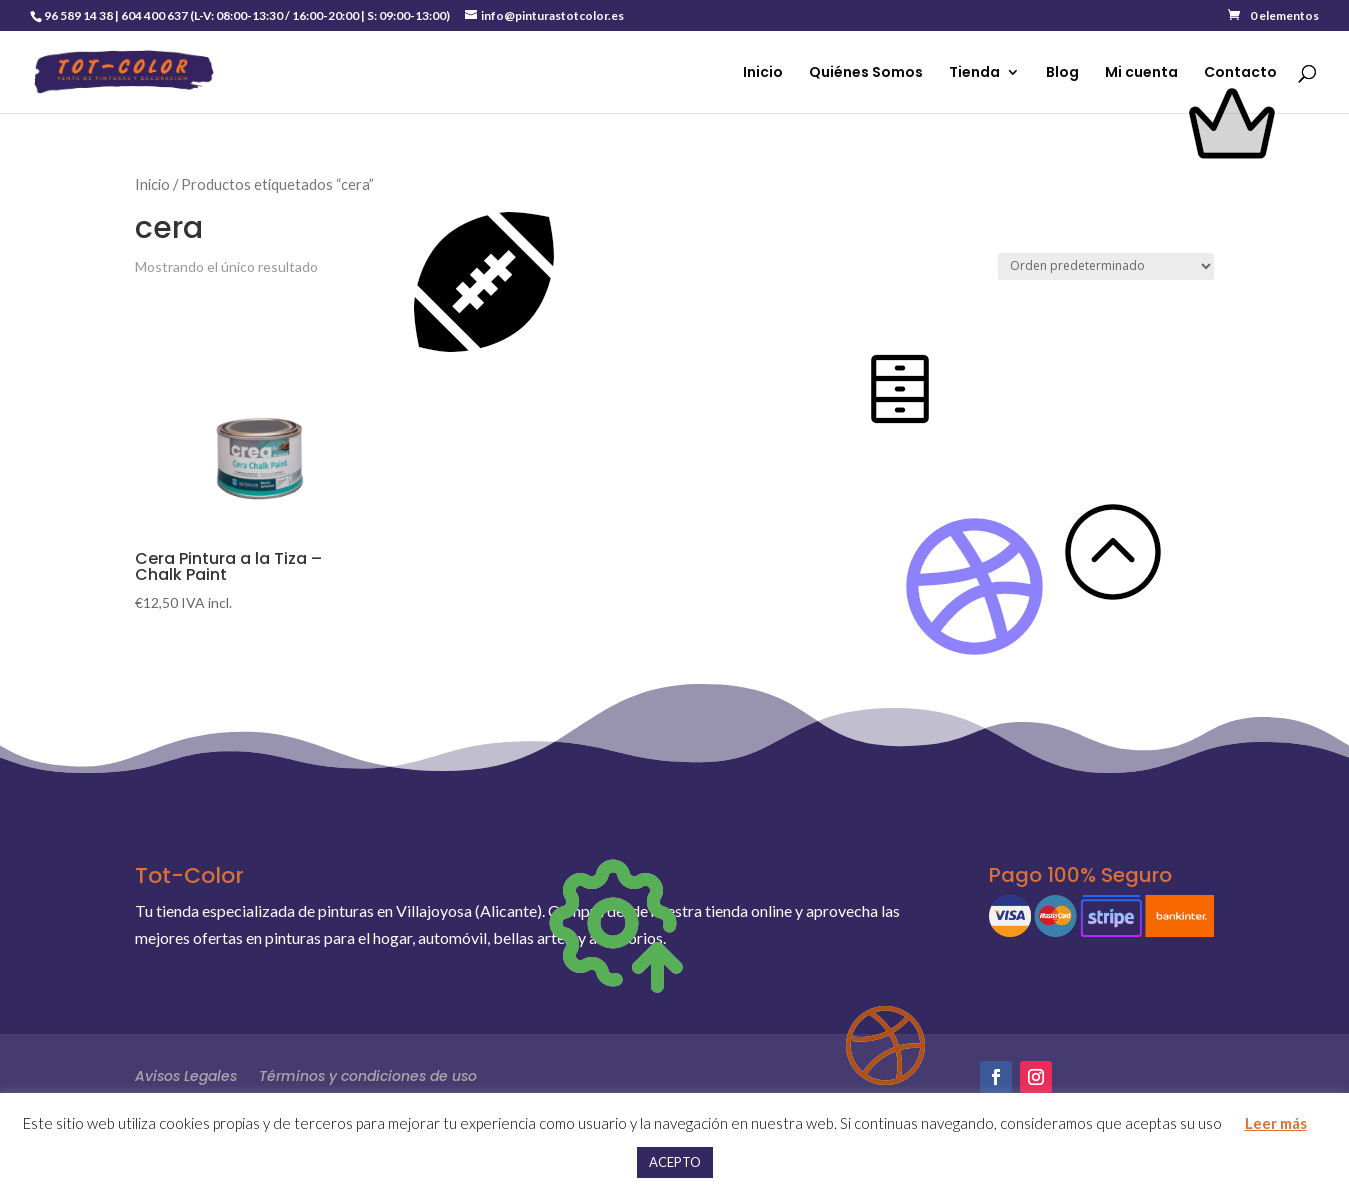 The image size is (1349, 1195). What do you see at coordinates (1113, 552) in the screenshot?
I see `scroll to top of page` at bounding box center [1113, 552].